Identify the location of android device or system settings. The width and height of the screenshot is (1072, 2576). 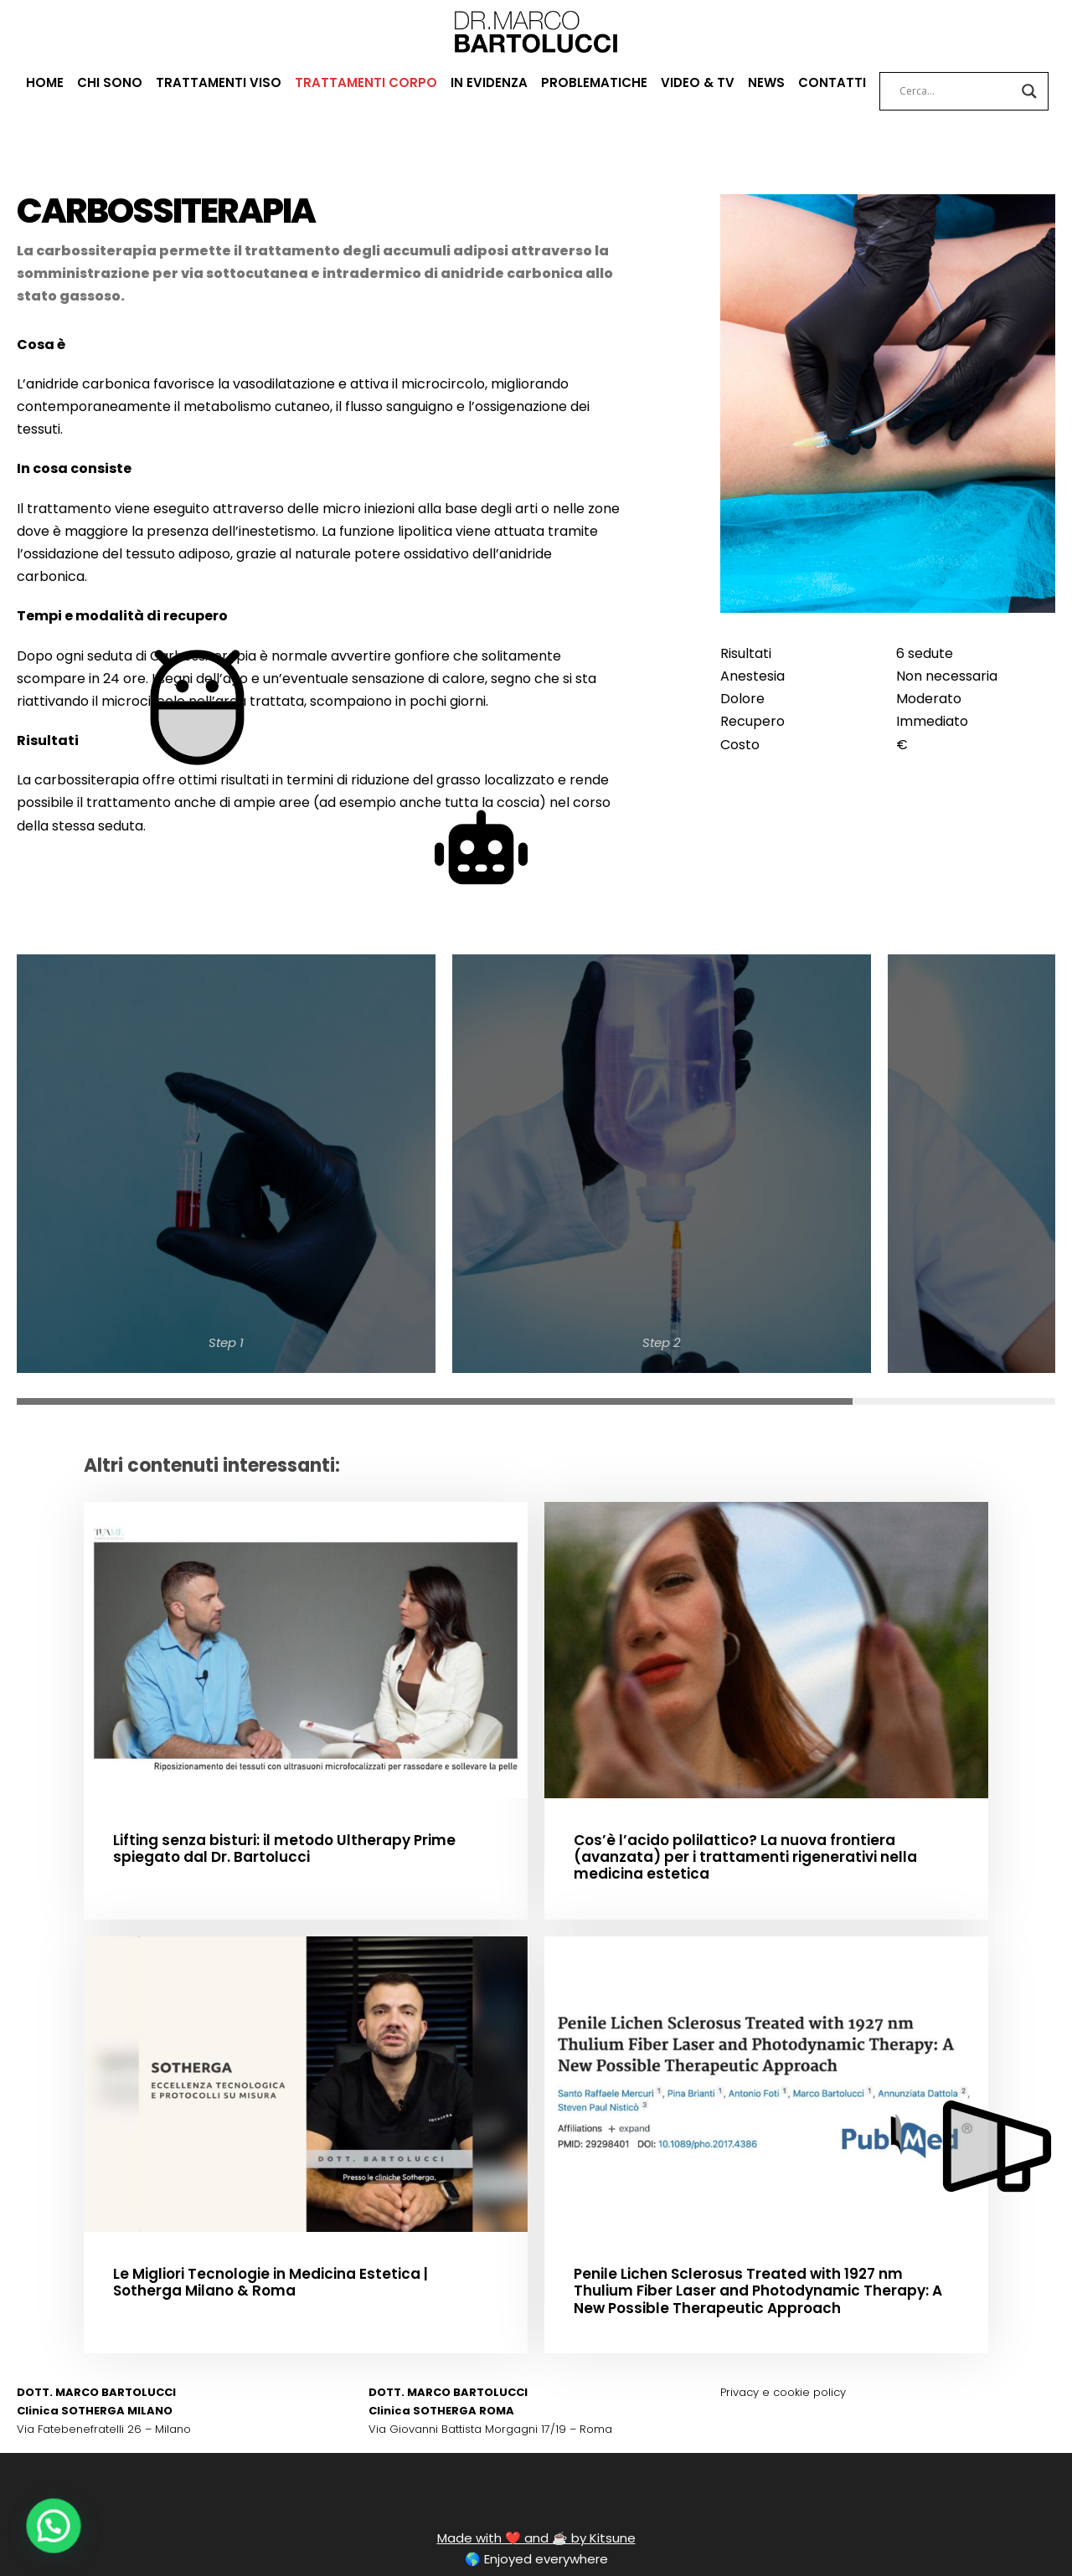
(197, 705).